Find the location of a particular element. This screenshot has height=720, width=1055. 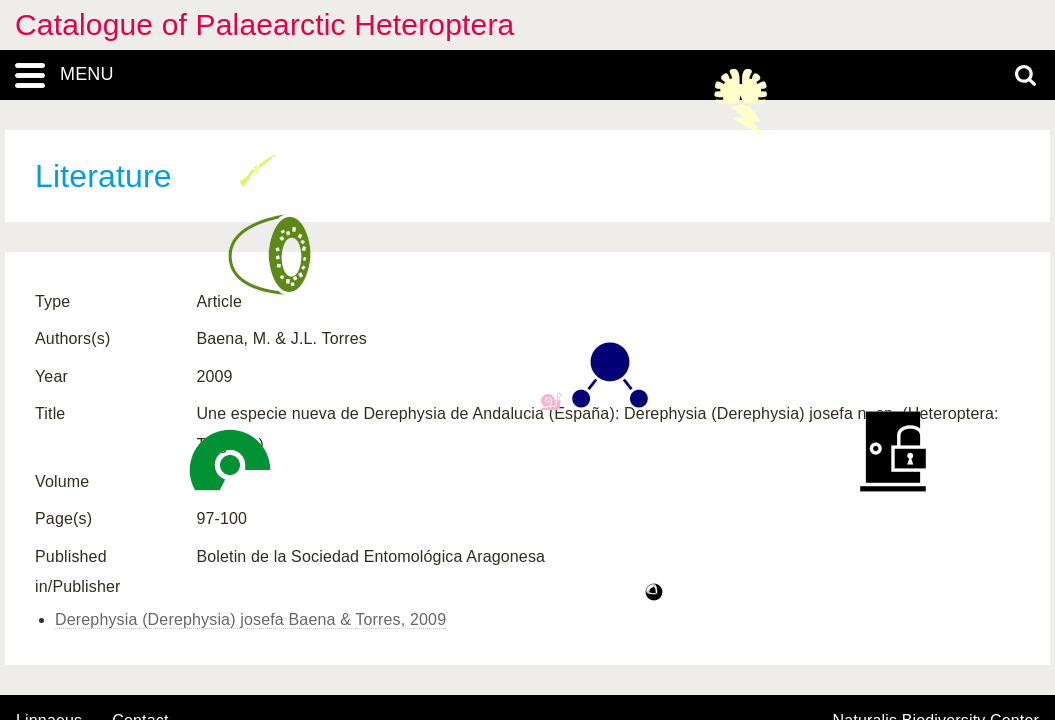

access a locked room or restricted area is located at coordinates (893, 450).